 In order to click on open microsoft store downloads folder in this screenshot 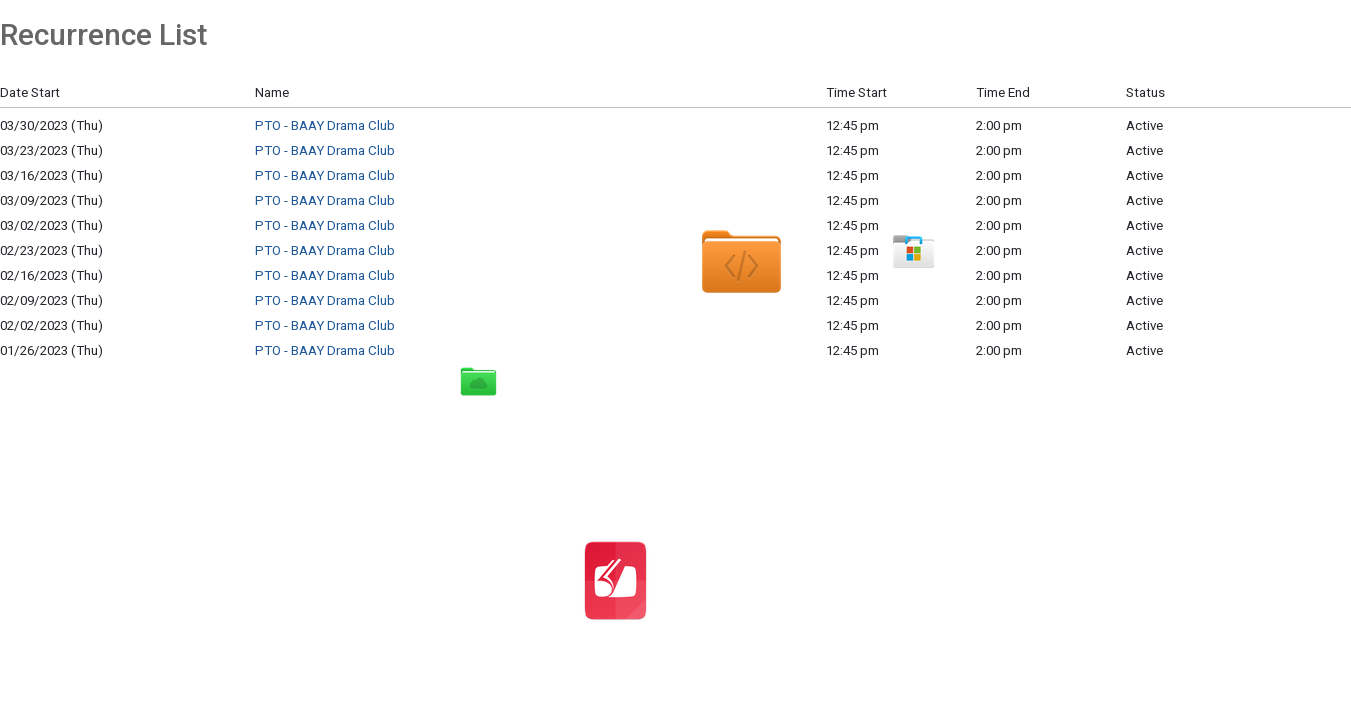, I will do `click(913, 252)`.